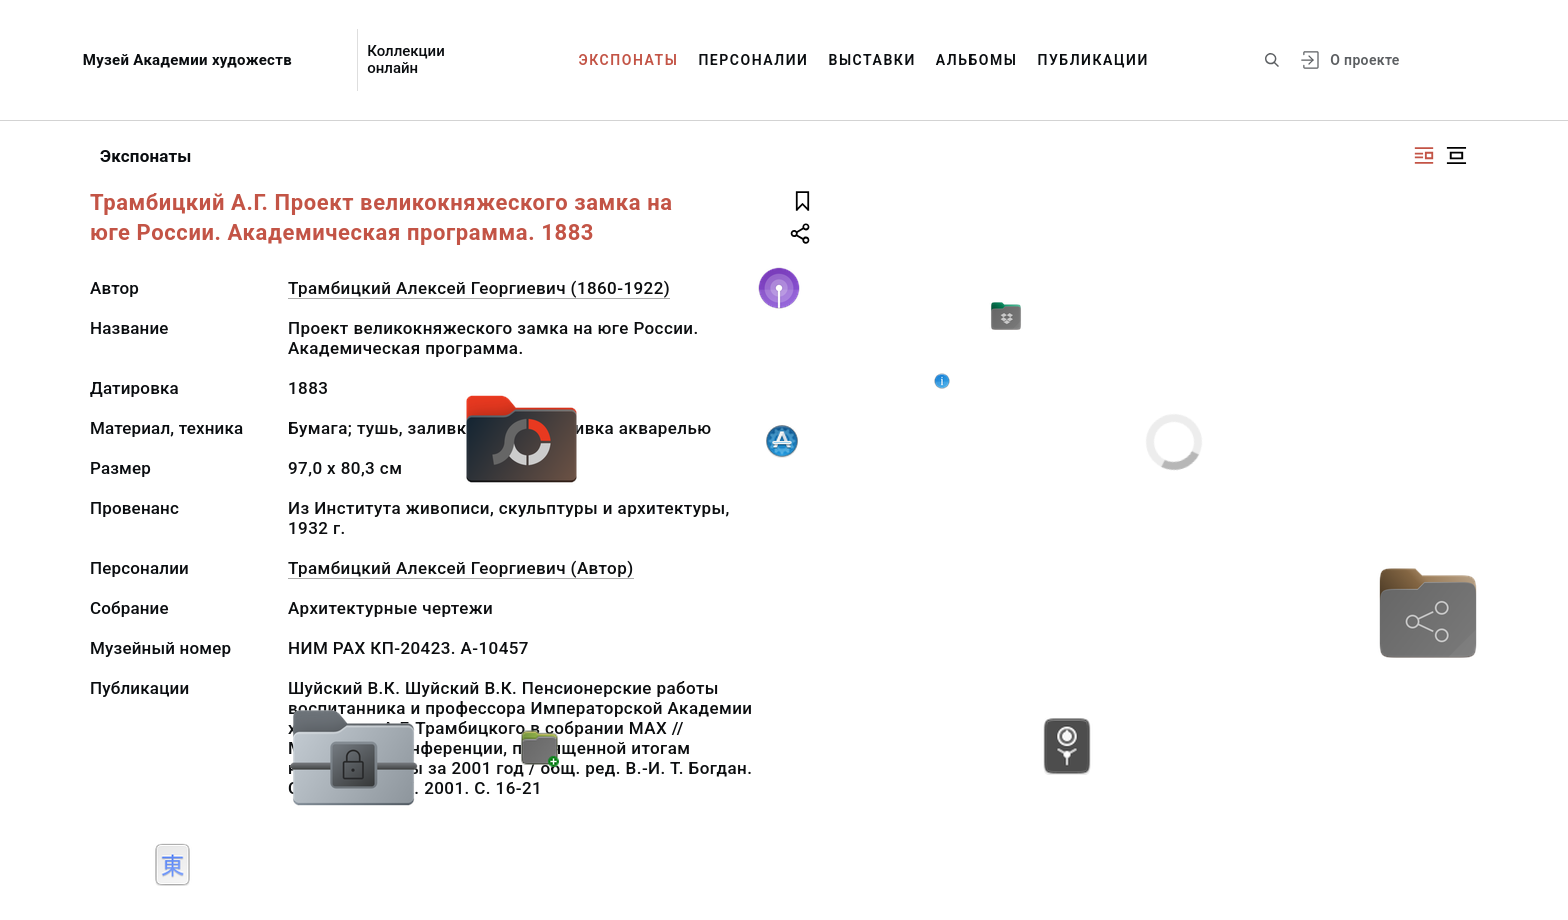 This screenshot has width=1568, height=920. I want to click on launch the GNOME Mahjongg game, so click(172, 864).